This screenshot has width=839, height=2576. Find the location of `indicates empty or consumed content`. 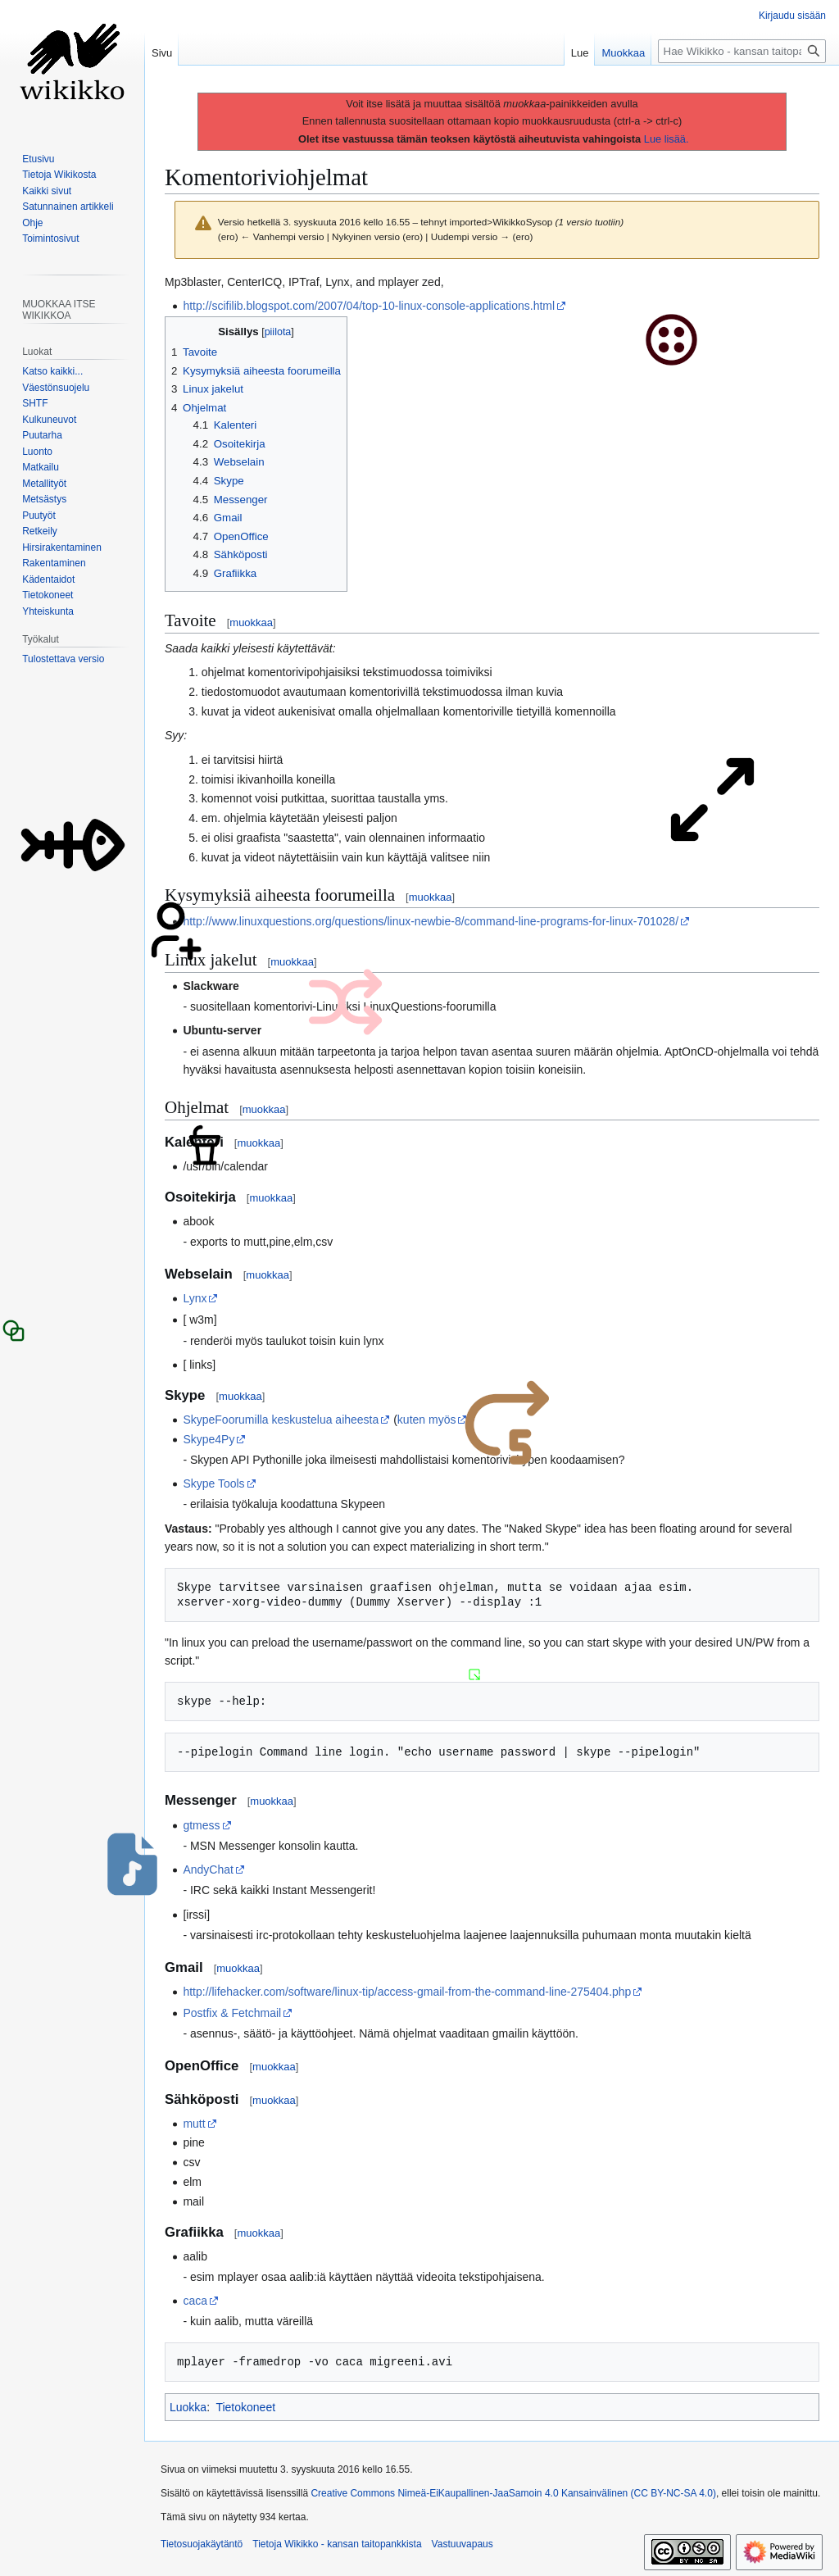

indicates empty or consumed content is located at coordinates (73, 845).